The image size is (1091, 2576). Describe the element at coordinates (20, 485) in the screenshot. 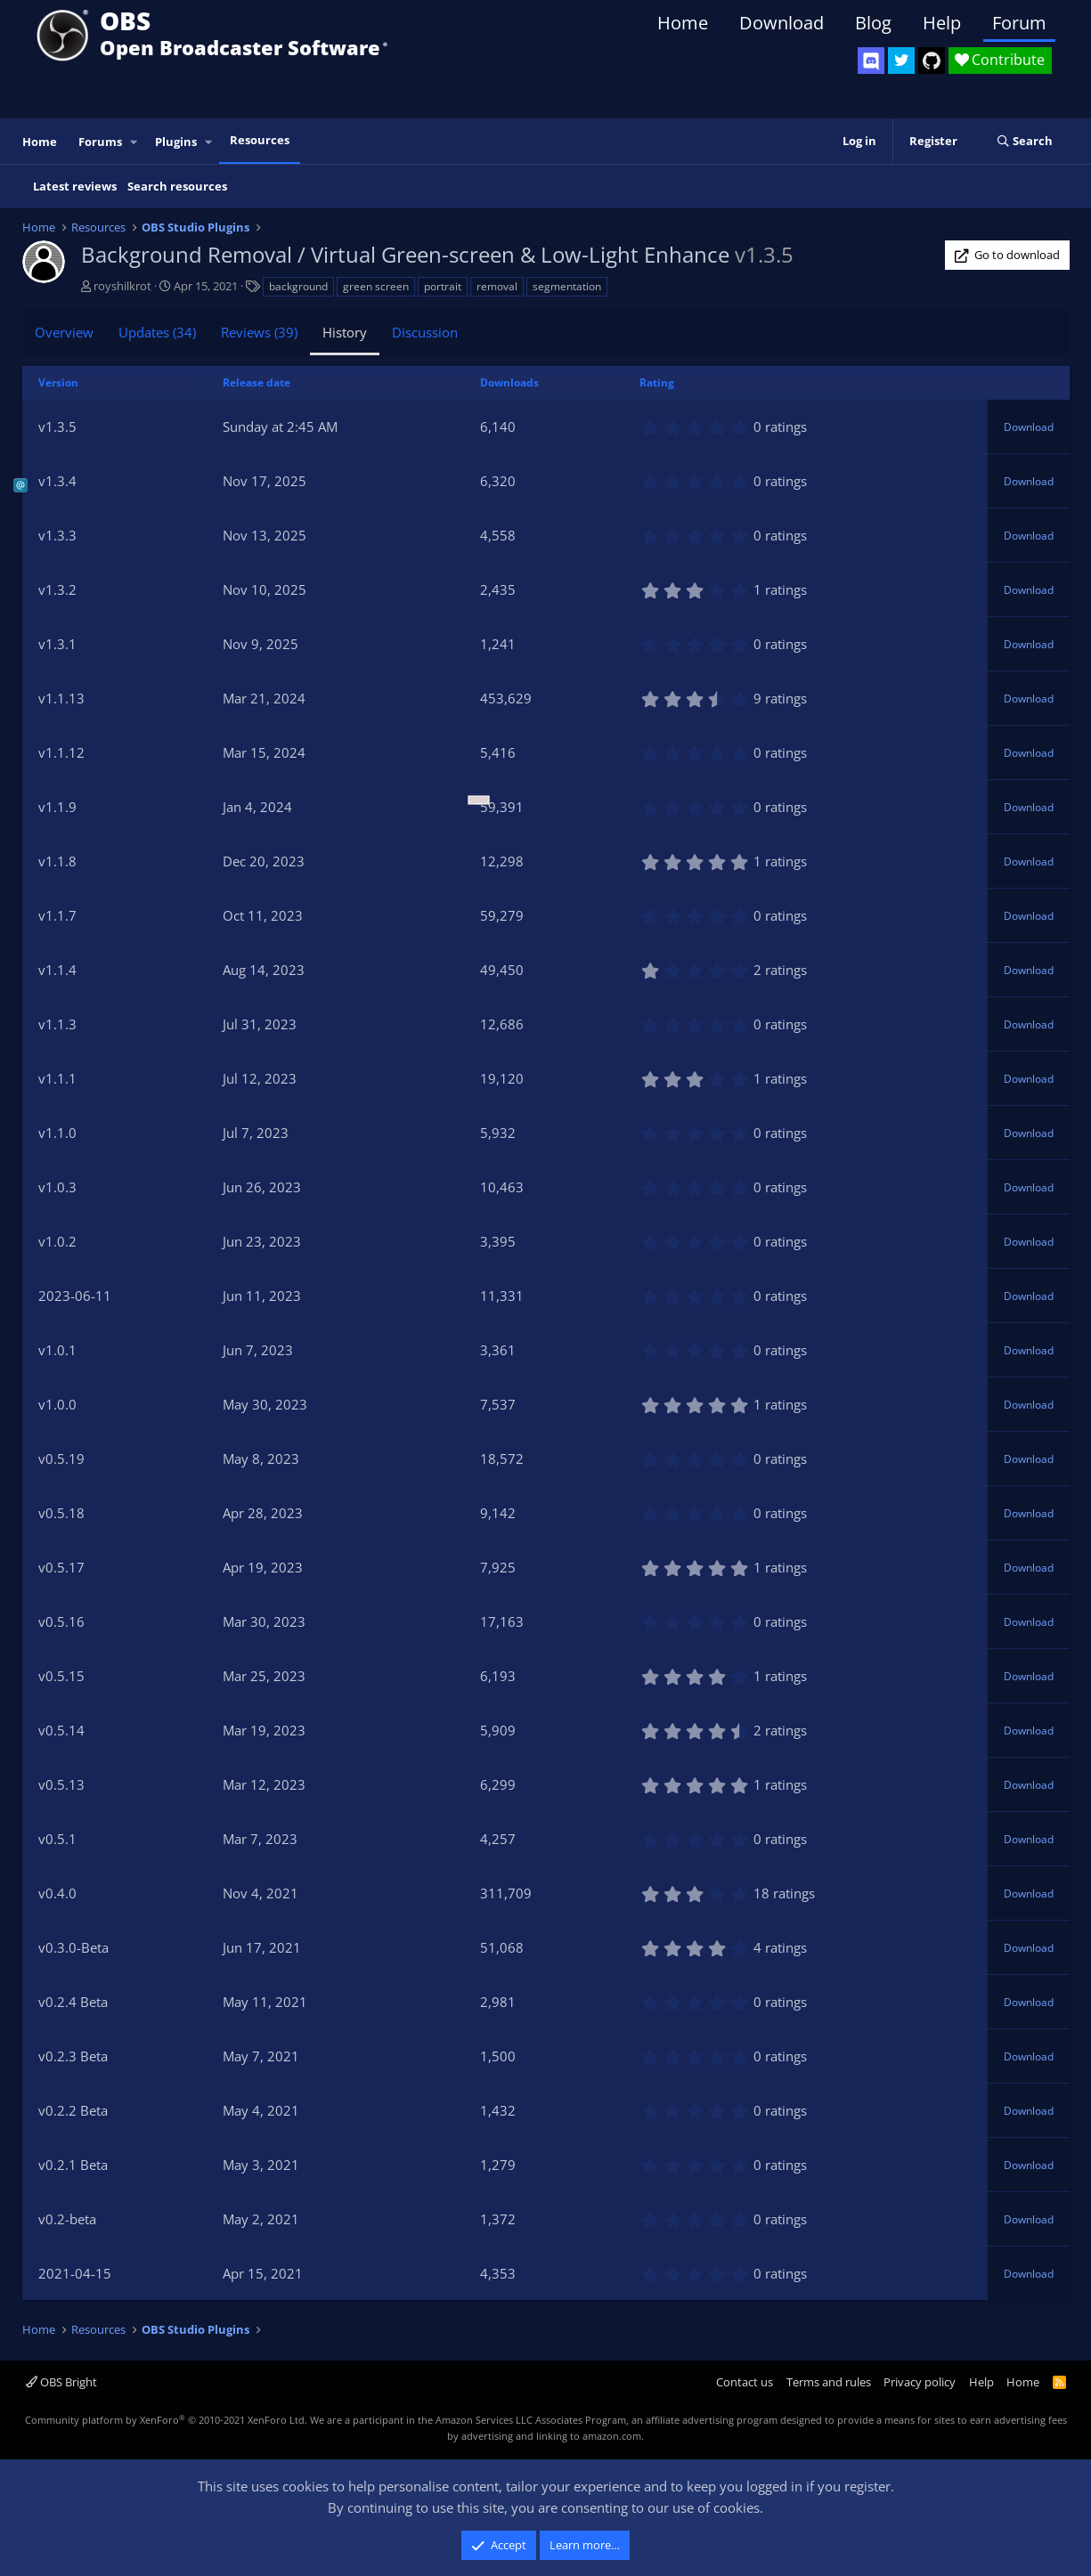

I see `access online accounts settings` at that location.